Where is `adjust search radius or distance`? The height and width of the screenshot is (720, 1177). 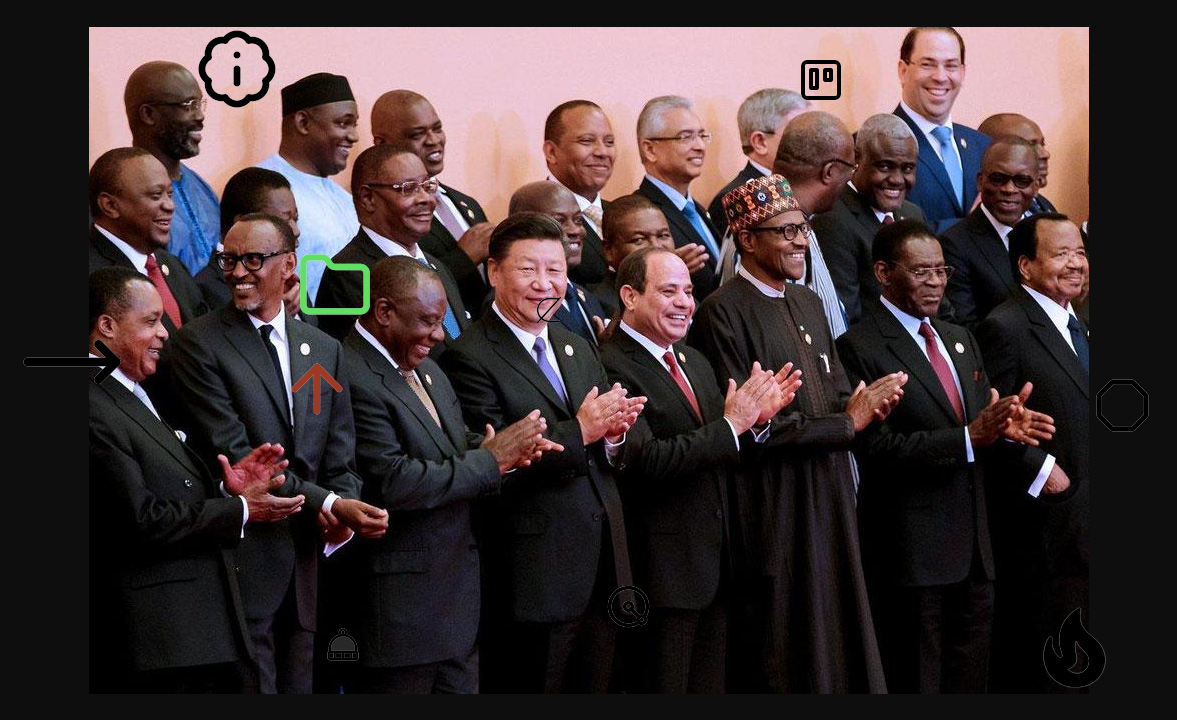 adjust search radius or distance is located at coordinates (628, 606).